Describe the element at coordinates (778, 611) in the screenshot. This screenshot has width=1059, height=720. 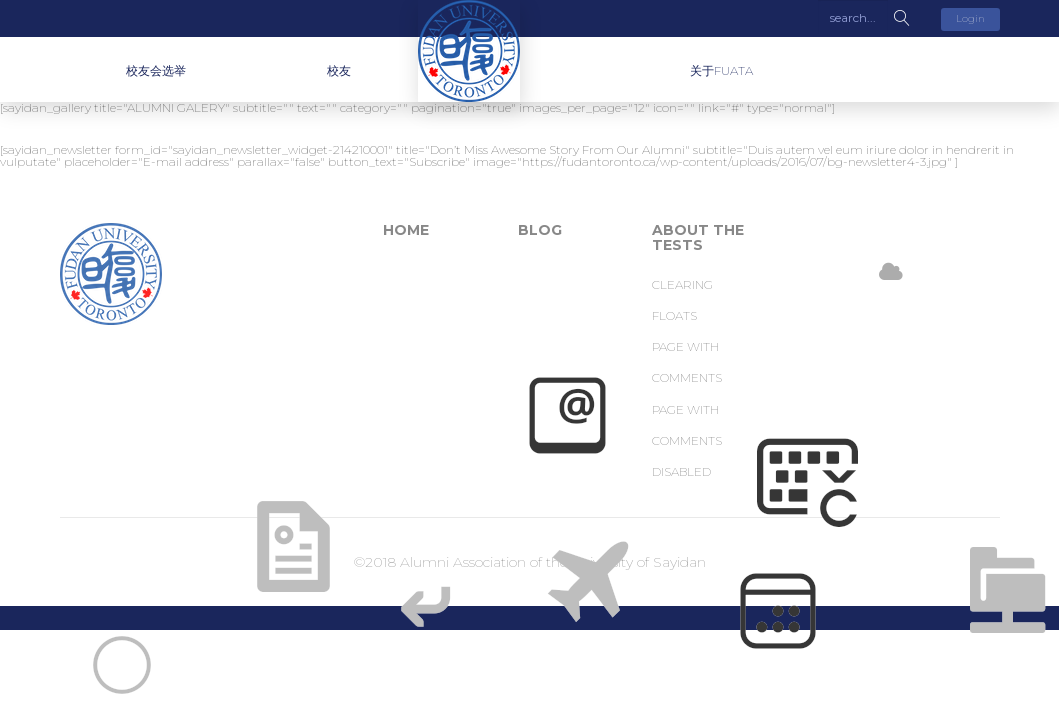
I see `open calendar application` at that location.